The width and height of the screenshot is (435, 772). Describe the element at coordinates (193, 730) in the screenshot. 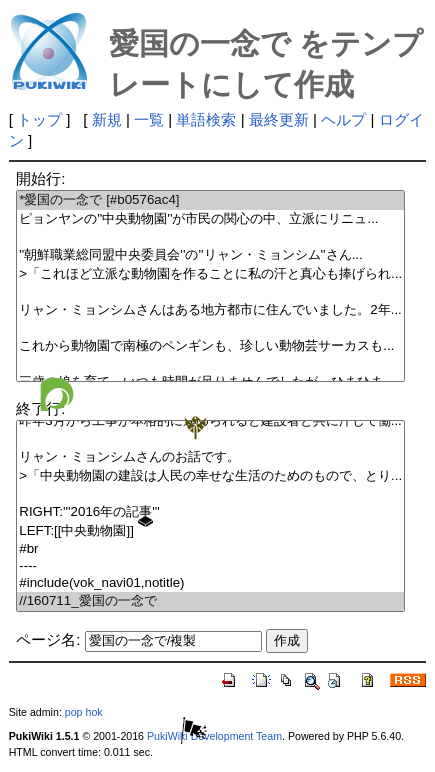

I see `indicates a defeated faction or conquered territory` at that location.